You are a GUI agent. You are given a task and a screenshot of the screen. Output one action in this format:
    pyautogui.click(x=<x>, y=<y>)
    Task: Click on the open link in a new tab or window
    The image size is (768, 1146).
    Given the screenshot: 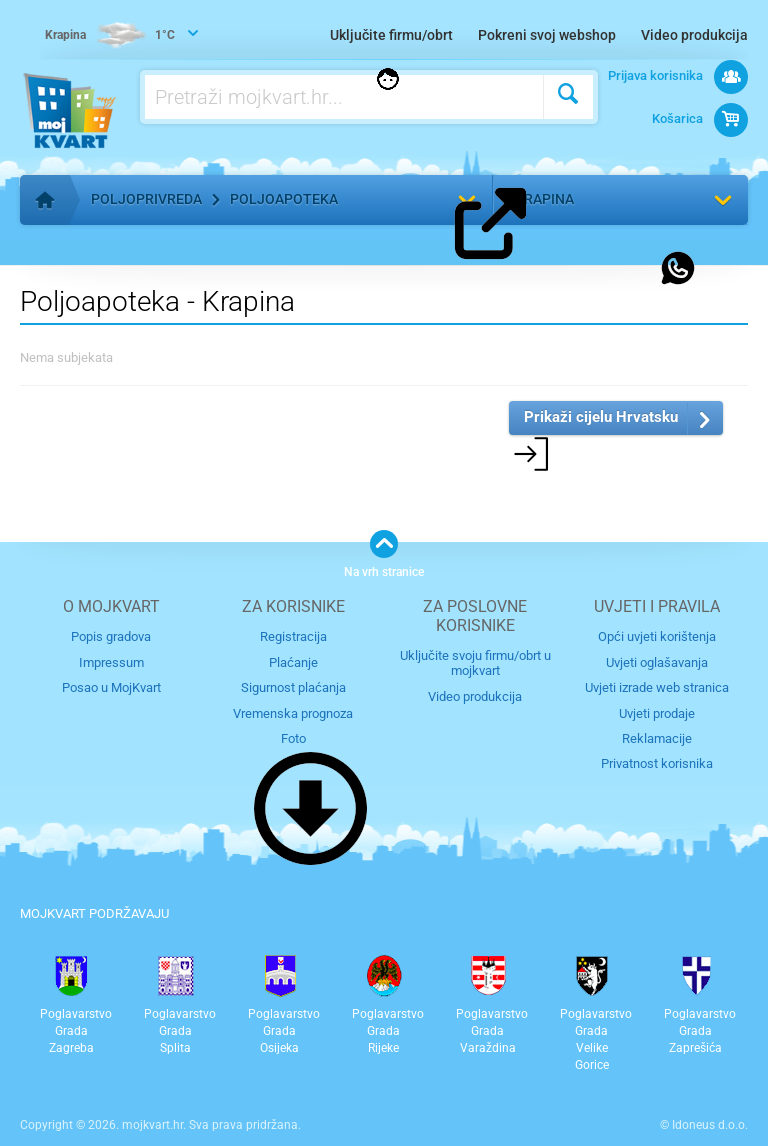 What is the action you would take?
    pyautogui.click(x=490, y=223)
    